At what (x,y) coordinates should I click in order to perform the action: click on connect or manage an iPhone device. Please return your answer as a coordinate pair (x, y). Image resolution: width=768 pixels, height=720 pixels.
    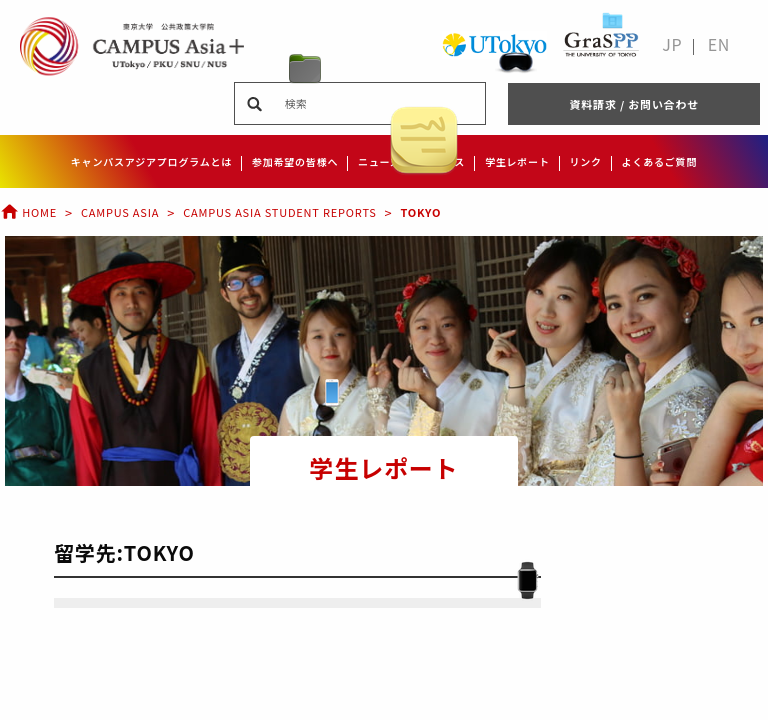
    Looking at the image, I should click on (332, 393).